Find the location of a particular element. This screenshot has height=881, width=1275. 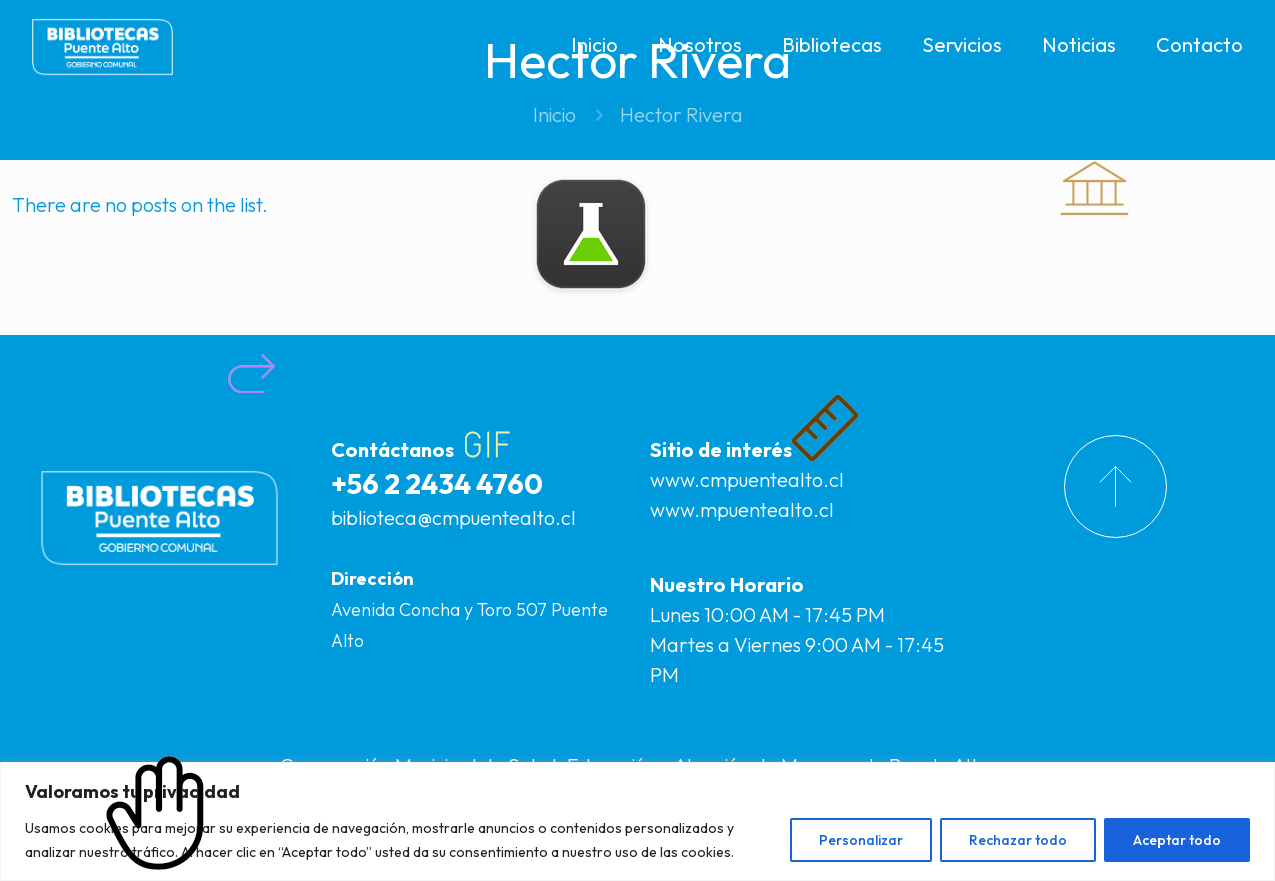

access banking or financial services is located at coordinates (1094, 190).